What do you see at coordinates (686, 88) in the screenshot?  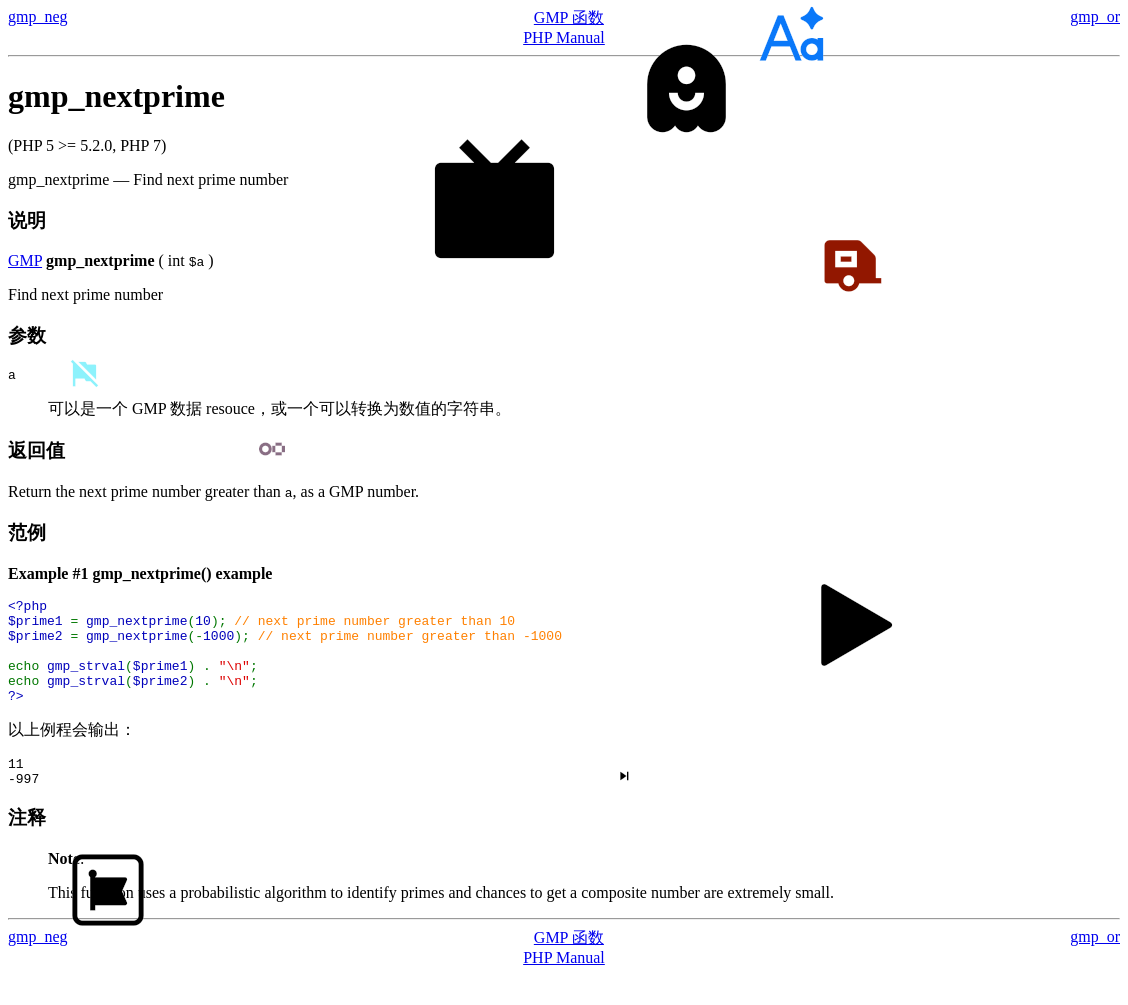 I see `friendly ghost avatar or profile icon` at bounding box center [686, 88].